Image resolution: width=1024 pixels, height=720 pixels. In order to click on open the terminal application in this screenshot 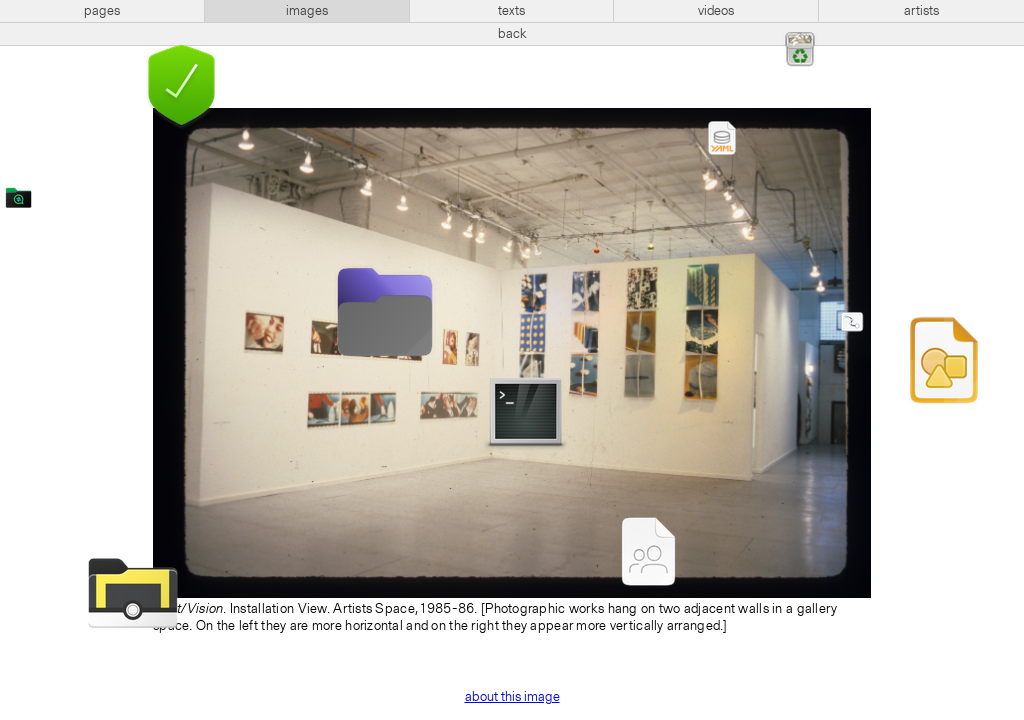, I will do `click(525, 409)`.